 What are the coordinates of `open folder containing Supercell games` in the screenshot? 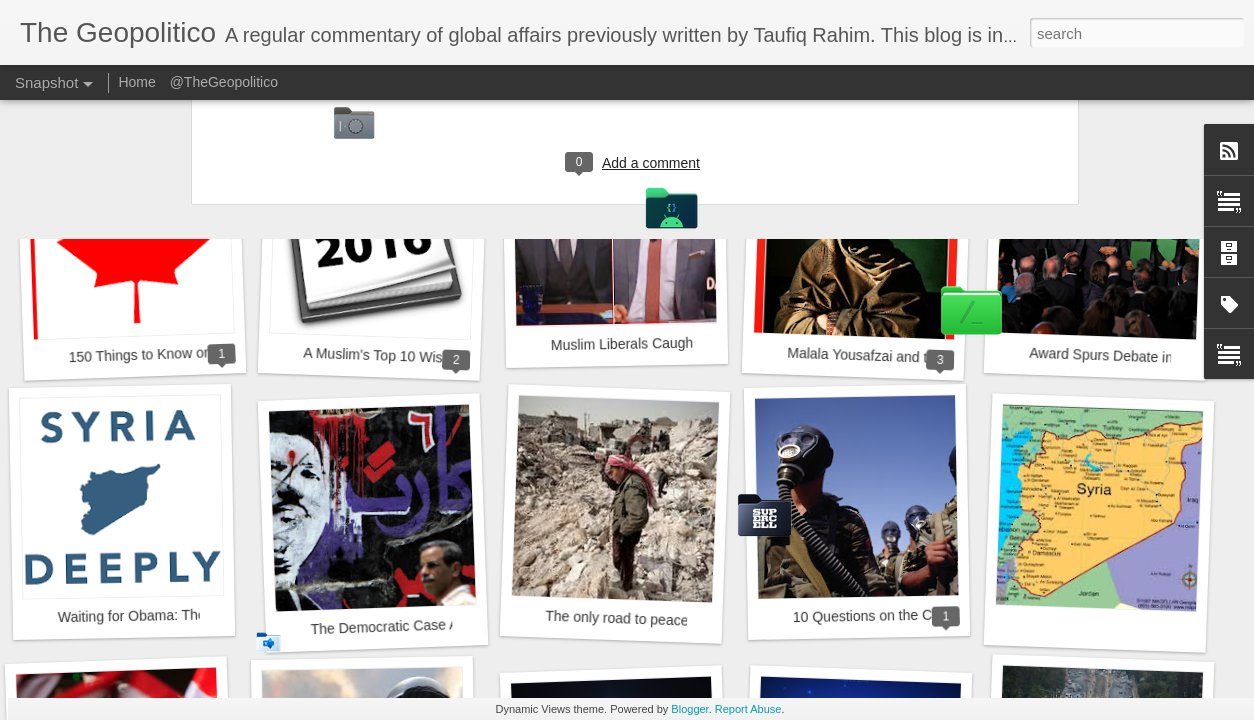 It's located at (764, 516).